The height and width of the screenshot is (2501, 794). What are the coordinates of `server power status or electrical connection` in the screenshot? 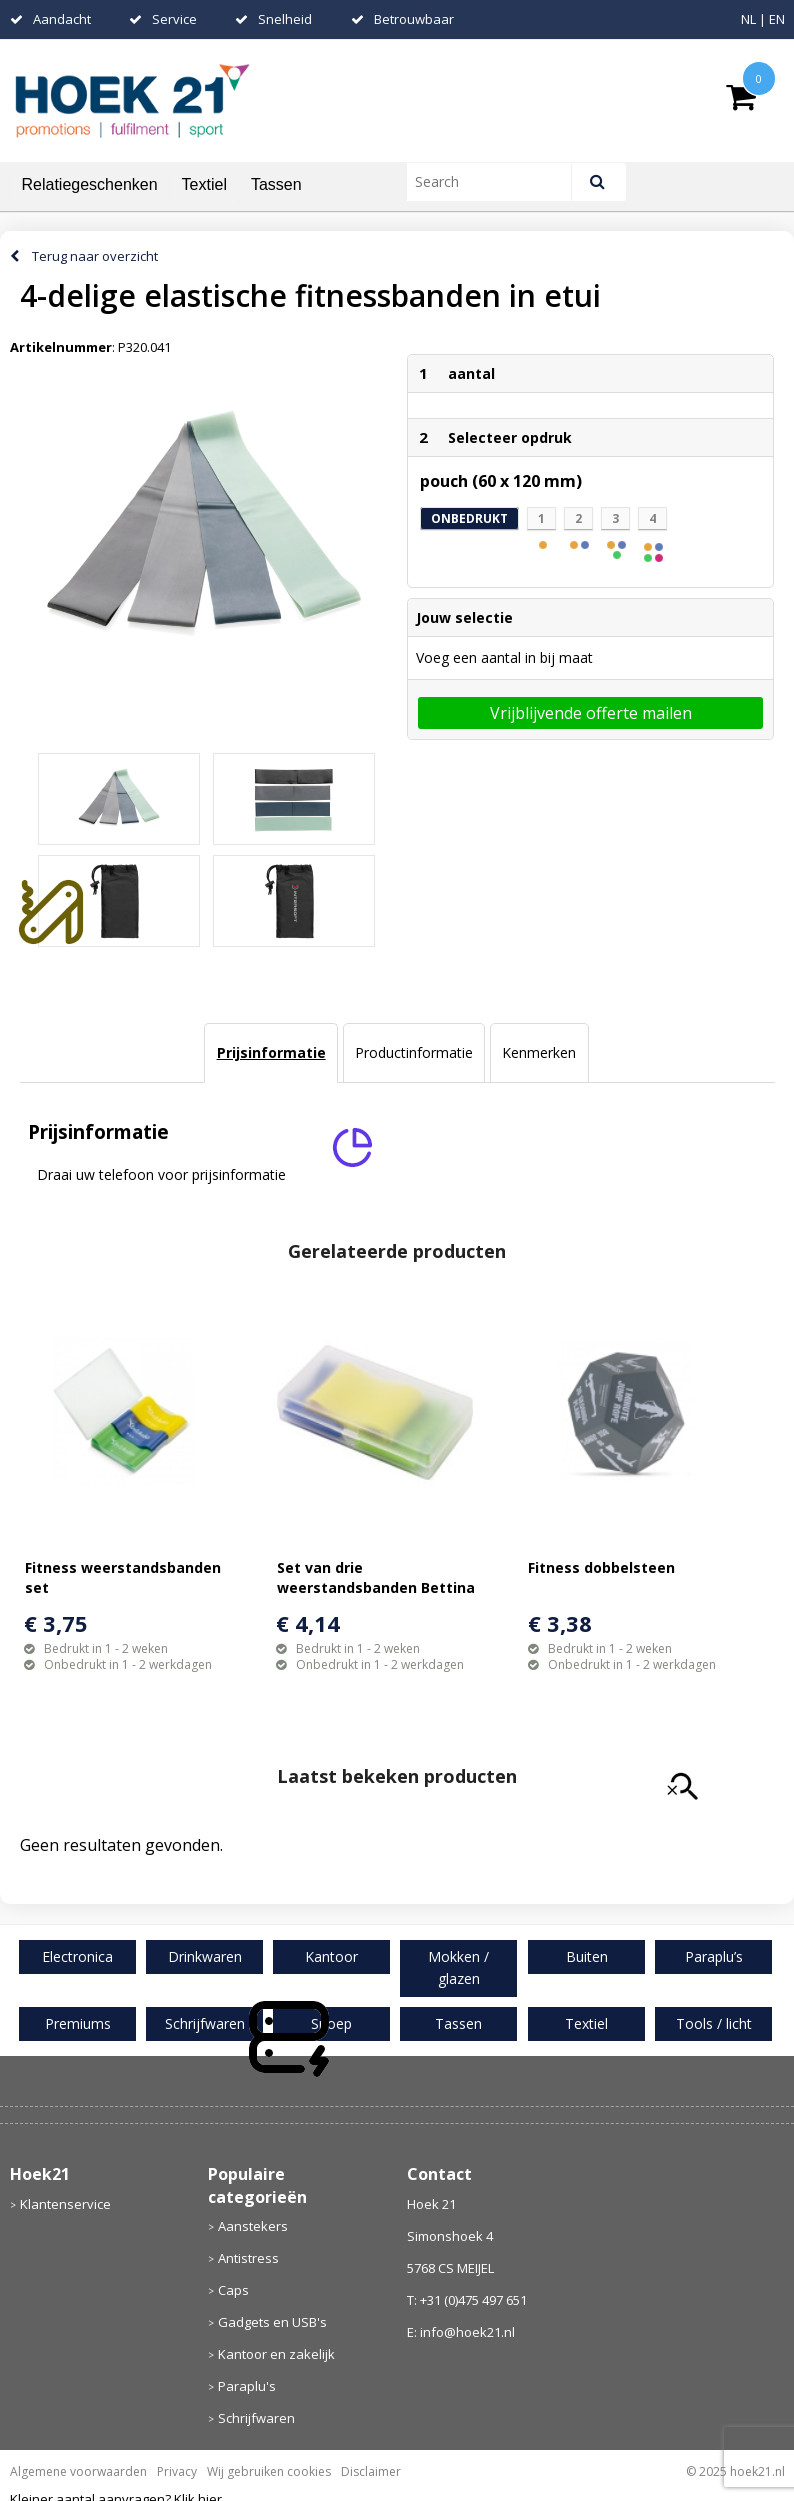 It's located at (289, 2037).